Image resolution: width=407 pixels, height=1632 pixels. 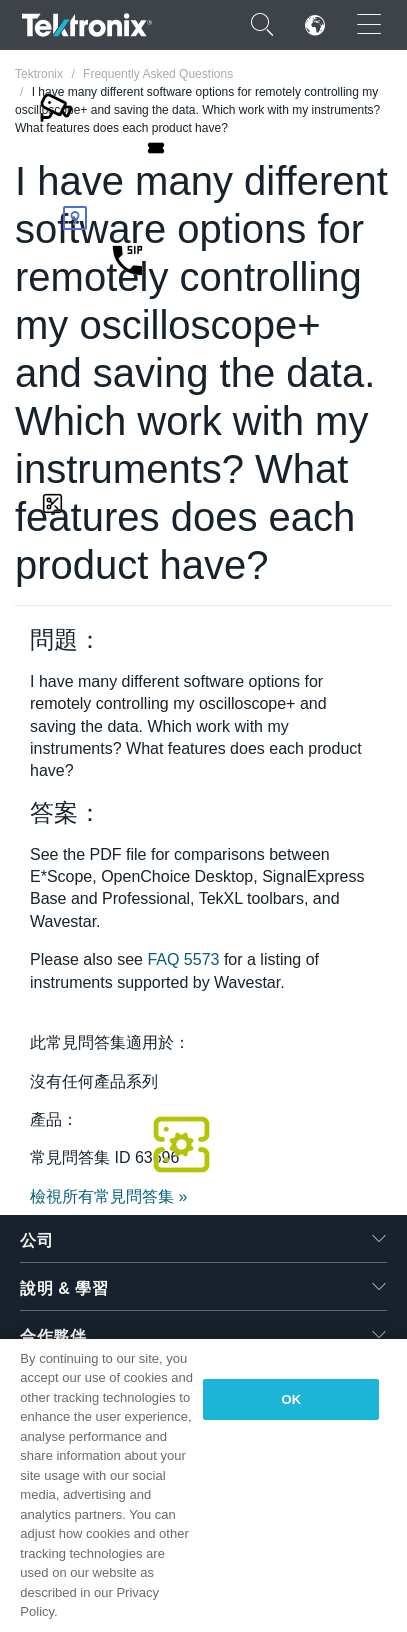 What do you see at coordinates (52, 503) in the screenshot?
I see `cut or crop selected content` at bounding box center [52, 503].